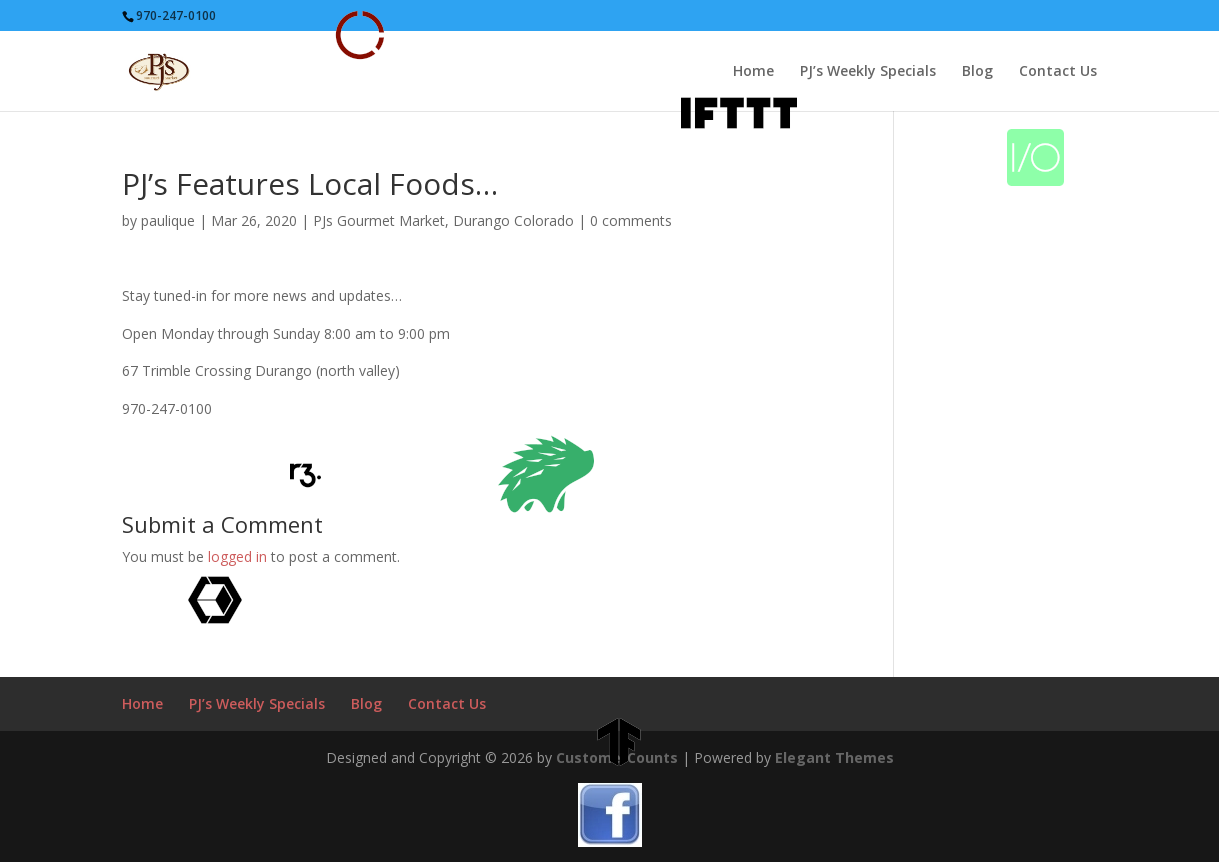 Image resolution: width=1219 pixels, height=862 pixels. Describe the element at coordinates (739, 113) in the screenshot. I see `open IFTTT automation app` at that location.